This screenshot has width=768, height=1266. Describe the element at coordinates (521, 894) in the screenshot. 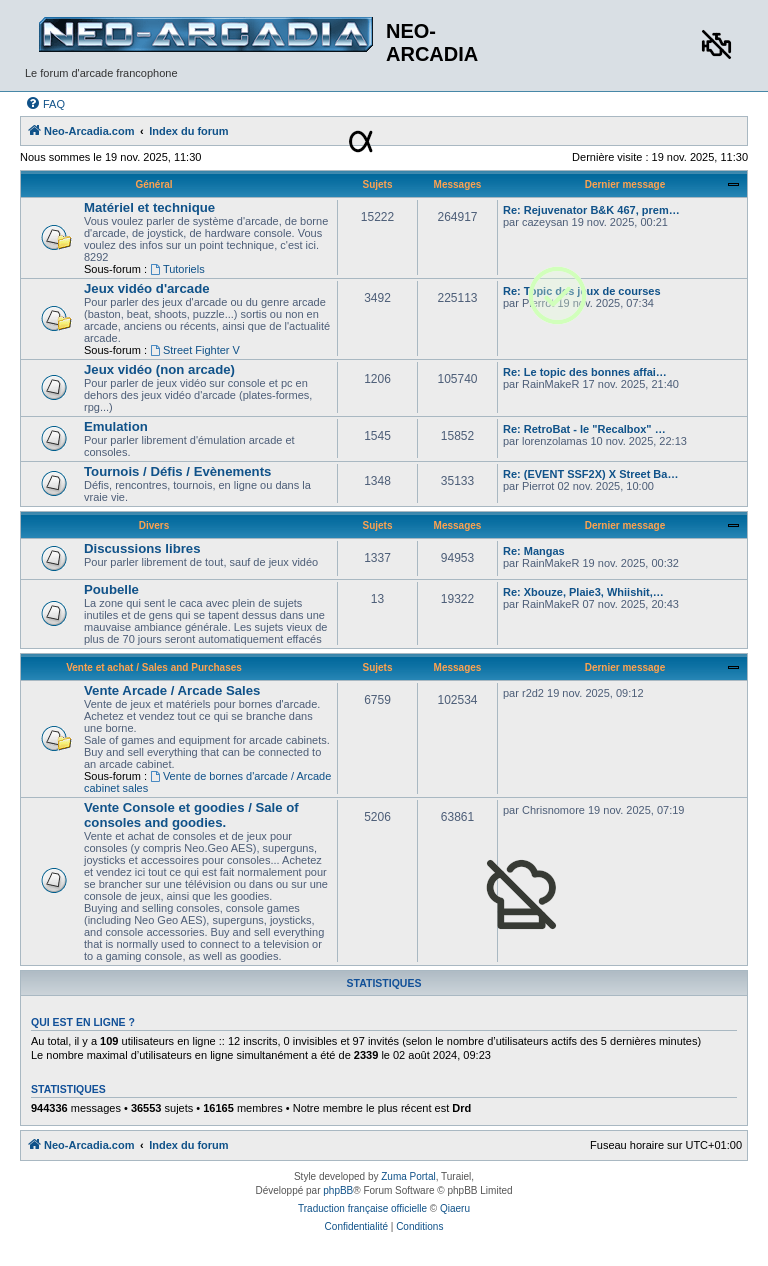

I see `disable cooking or recipe mode` at that location.